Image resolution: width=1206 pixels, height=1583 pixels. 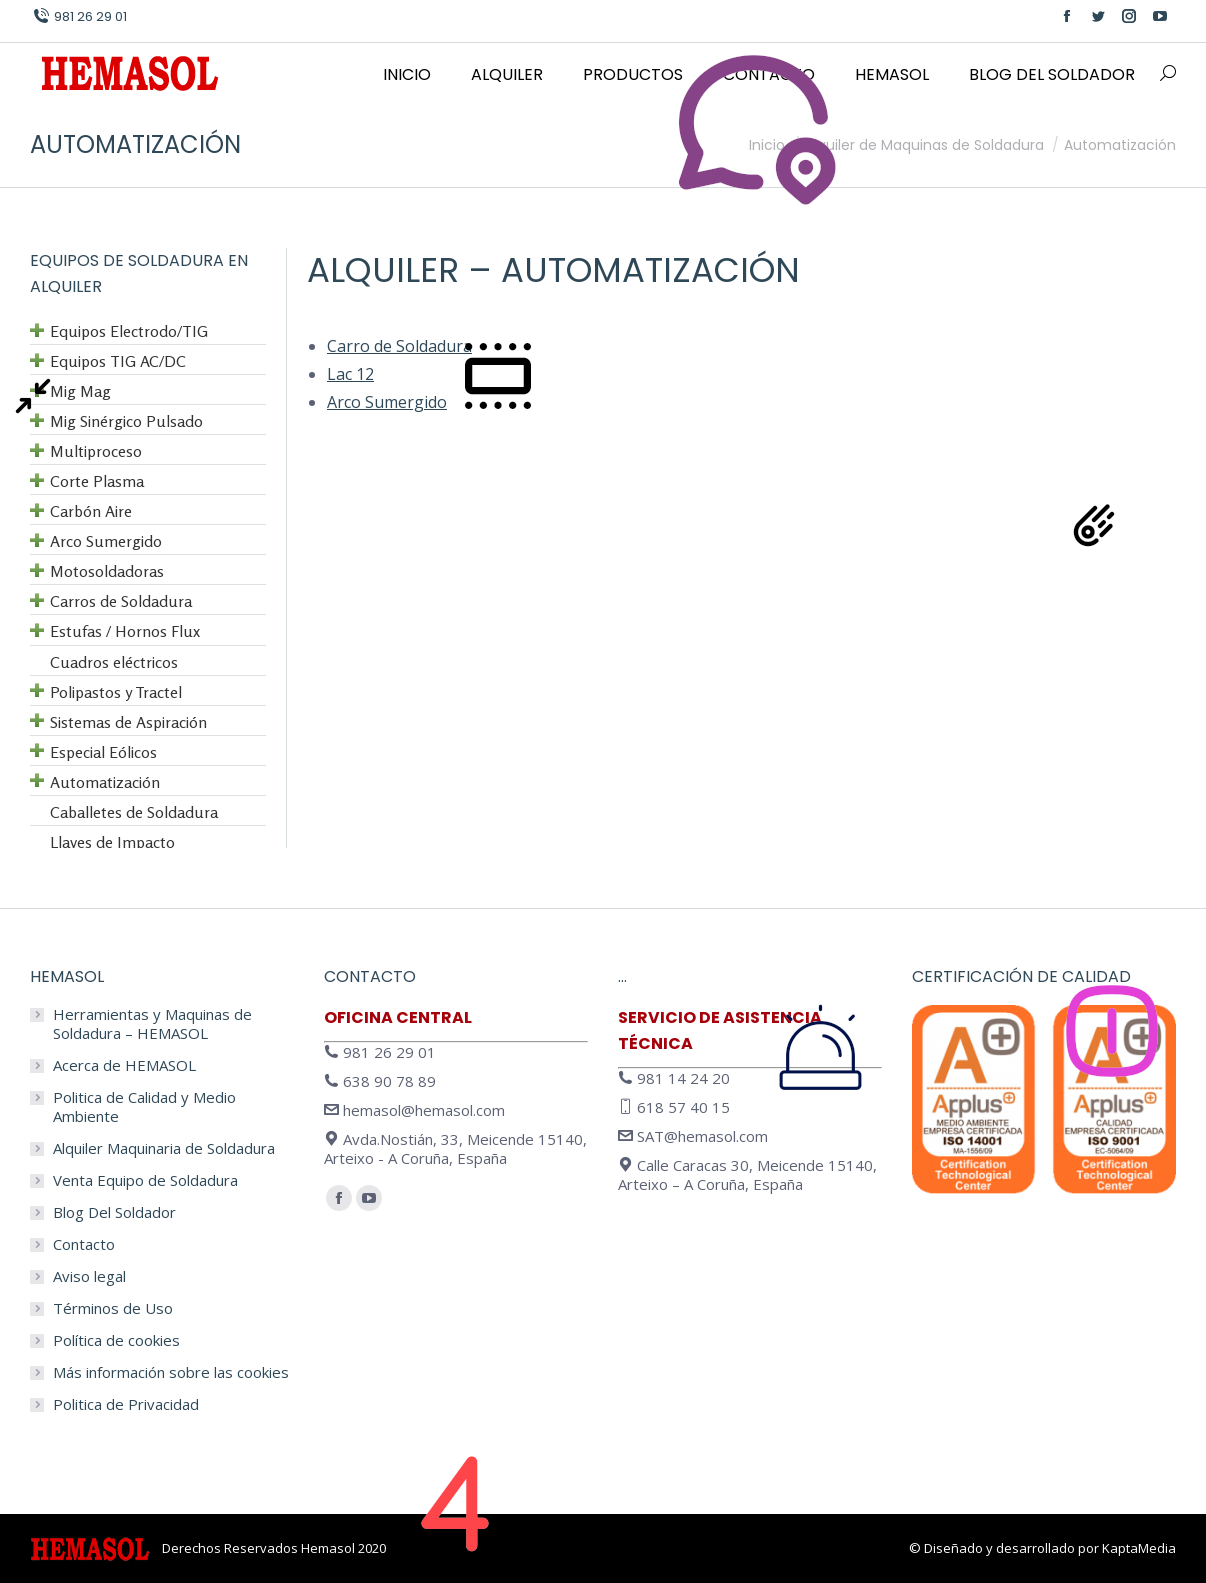 What do you see at coordinates (33, 396) in the screenshot?
I see `minimize or reduce window size` at bounding box center [33, 396].